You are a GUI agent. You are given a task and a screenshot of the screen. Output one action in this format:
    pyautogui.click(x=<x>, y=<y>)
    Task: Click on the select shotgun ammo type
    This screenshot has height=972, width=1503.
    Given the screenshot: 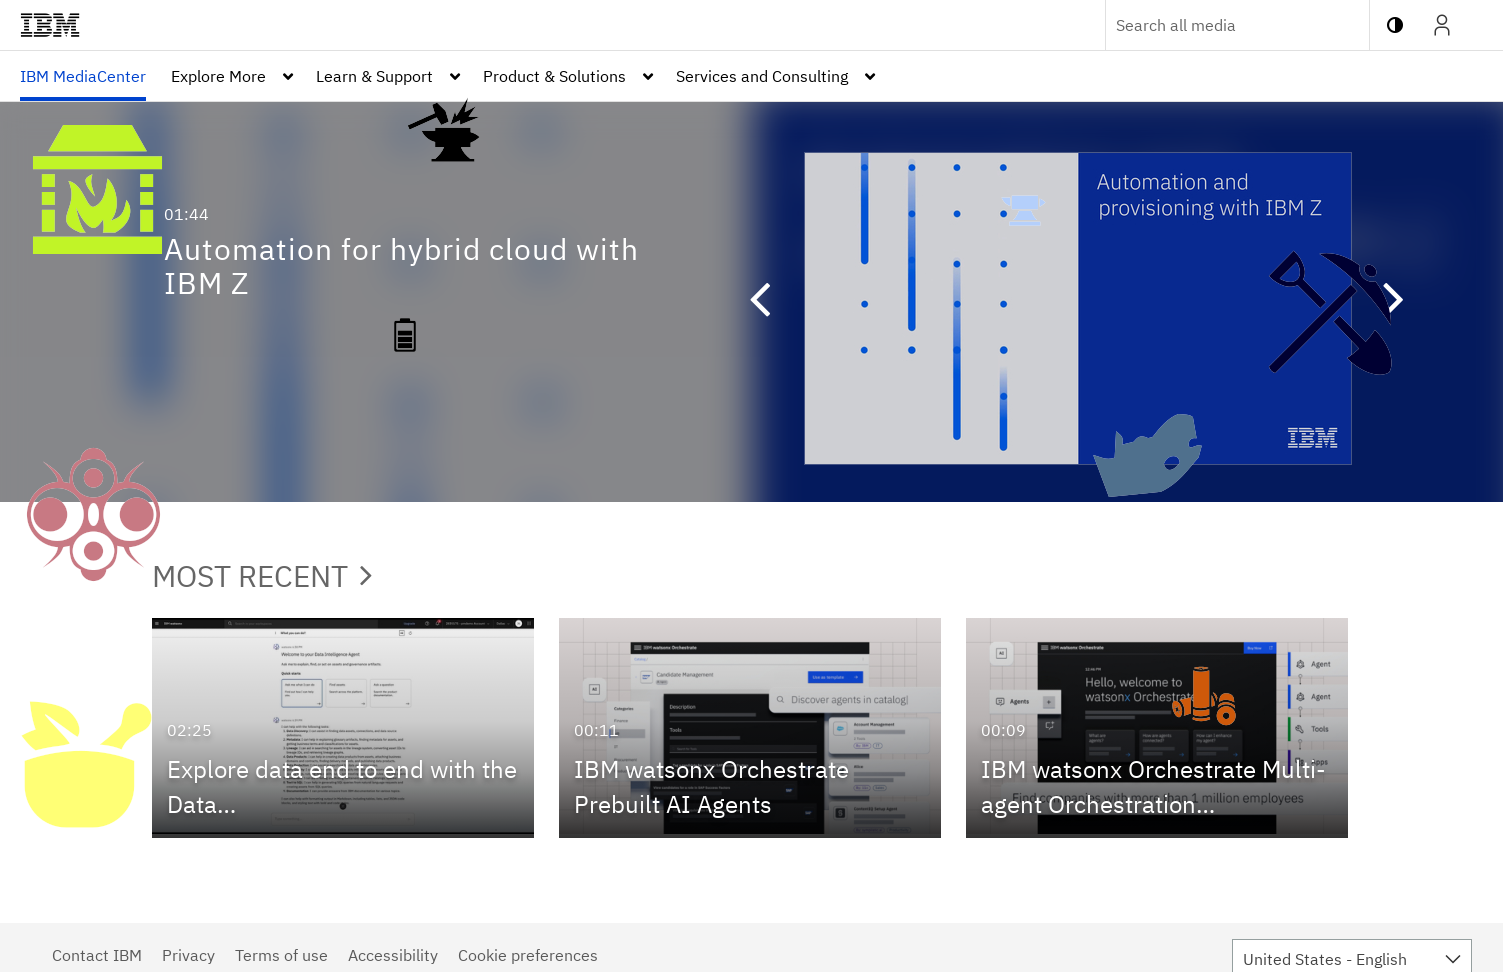 What is the action you would take?
    pyautogui.click(x=1204, y=696)
    